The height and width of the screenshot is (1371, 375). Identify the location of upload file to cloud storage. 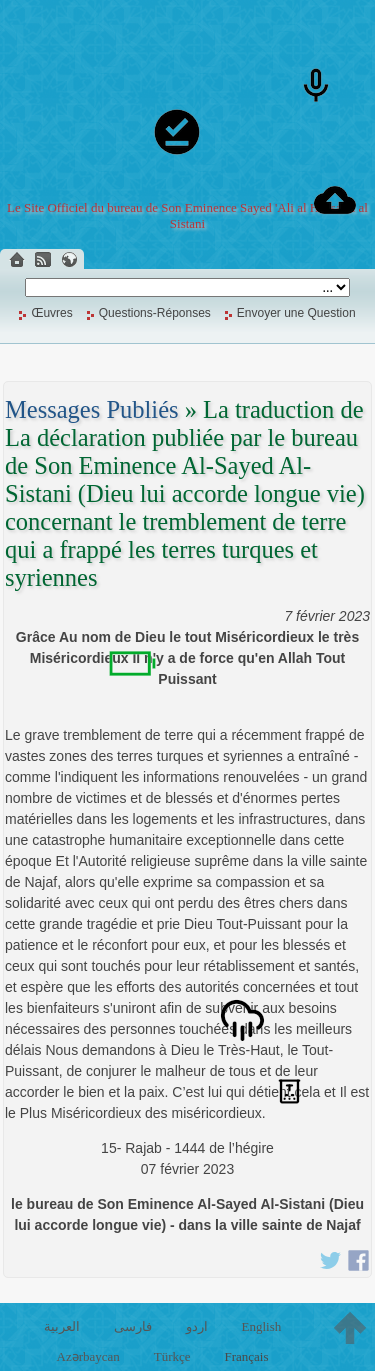
(335, 200).